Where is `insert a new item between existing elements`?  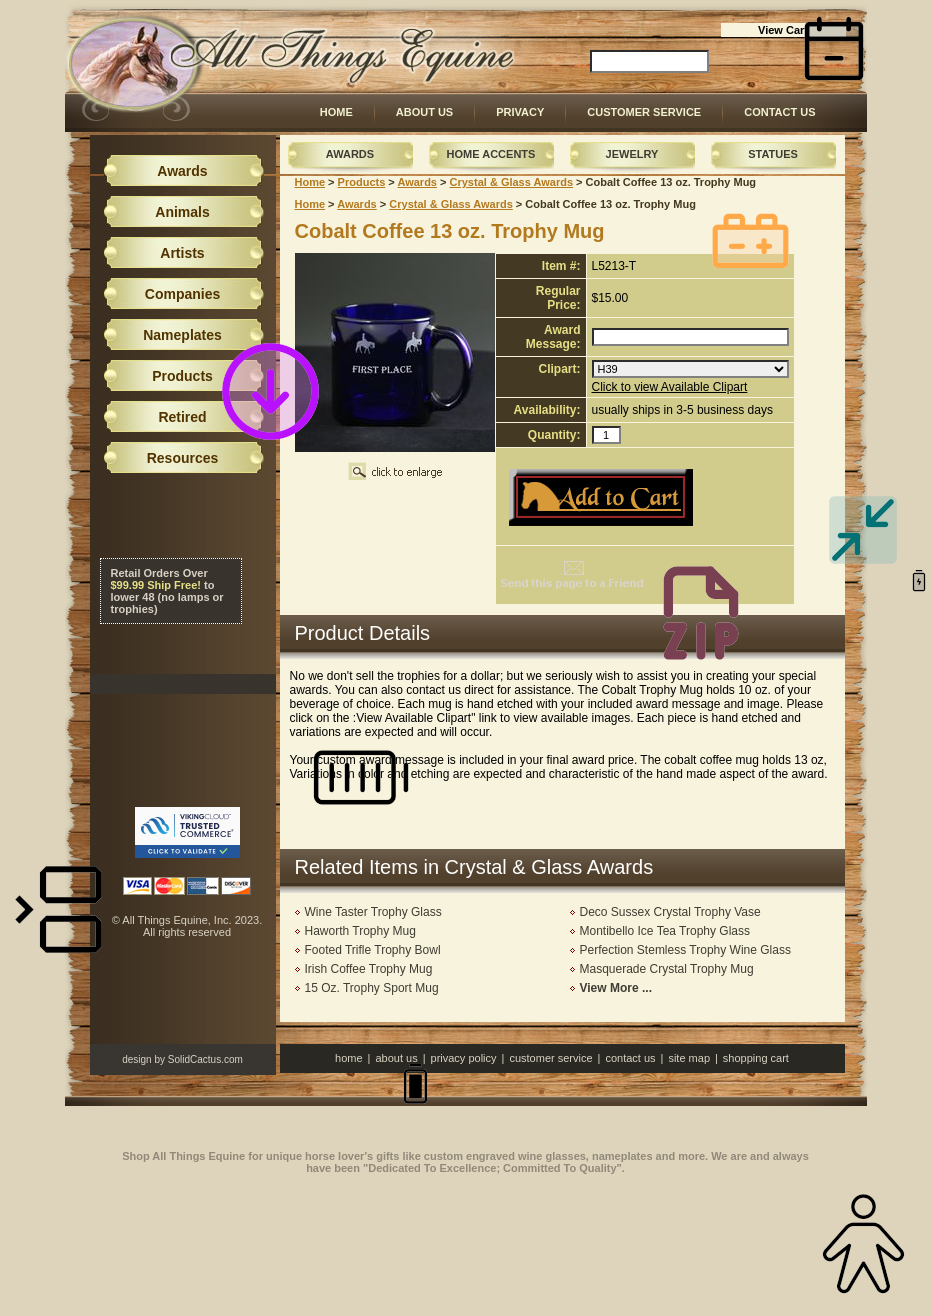
insert a new item between existing elements is located at coordinates (58, 909).